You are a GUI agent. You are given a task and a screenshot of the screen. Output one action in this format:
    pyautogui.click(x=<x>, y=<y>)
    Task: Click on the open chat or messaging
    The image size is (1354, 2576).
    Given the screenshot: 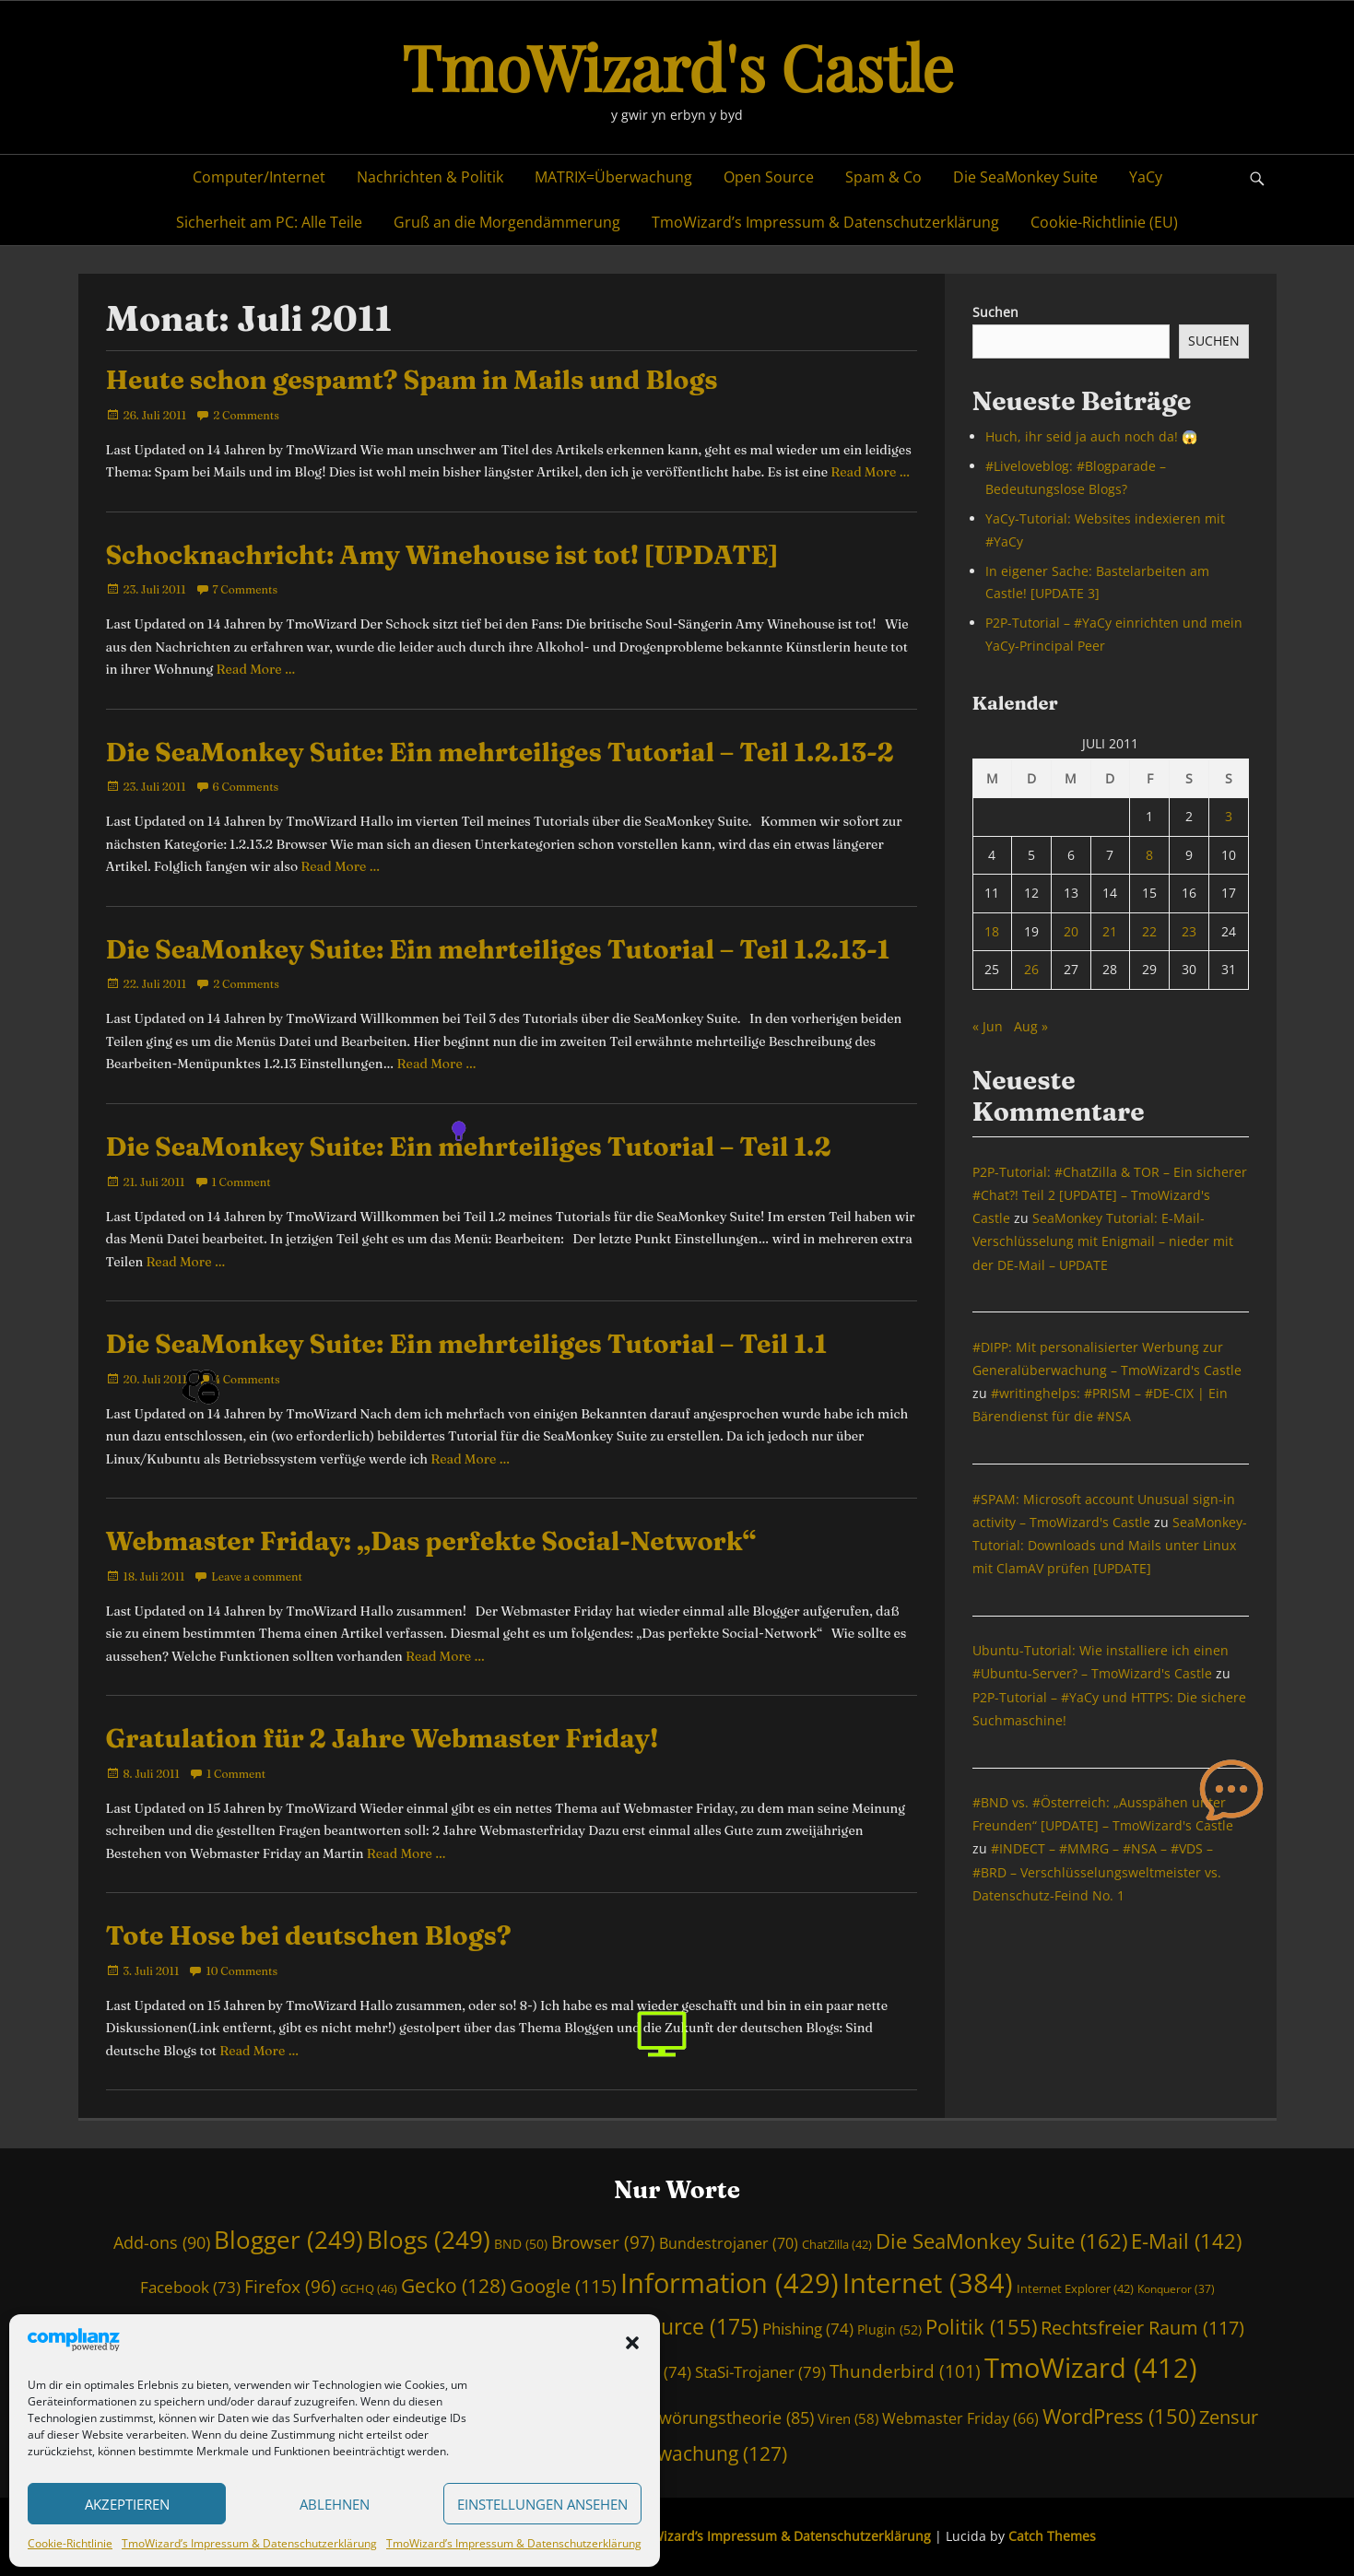 What is the action you would take?
    pyautogui.click(x=1231, y=1789)
    